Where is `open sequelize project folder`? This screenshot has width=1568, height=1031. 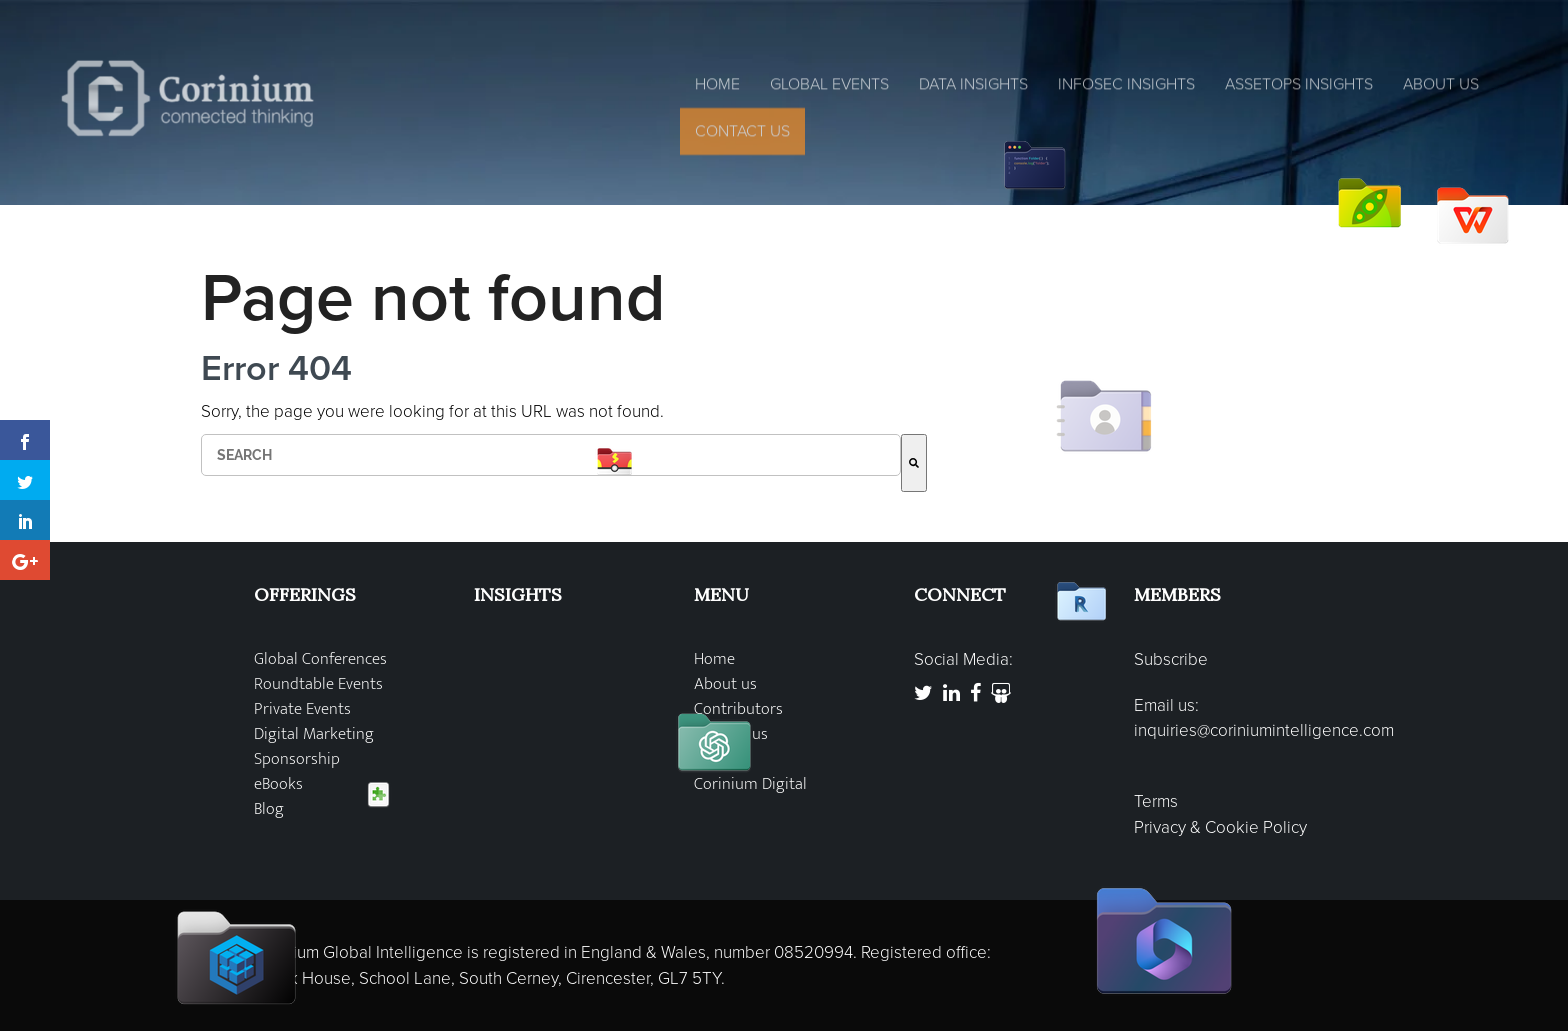 open sequelize project folder is located at coordinates (236, 961).